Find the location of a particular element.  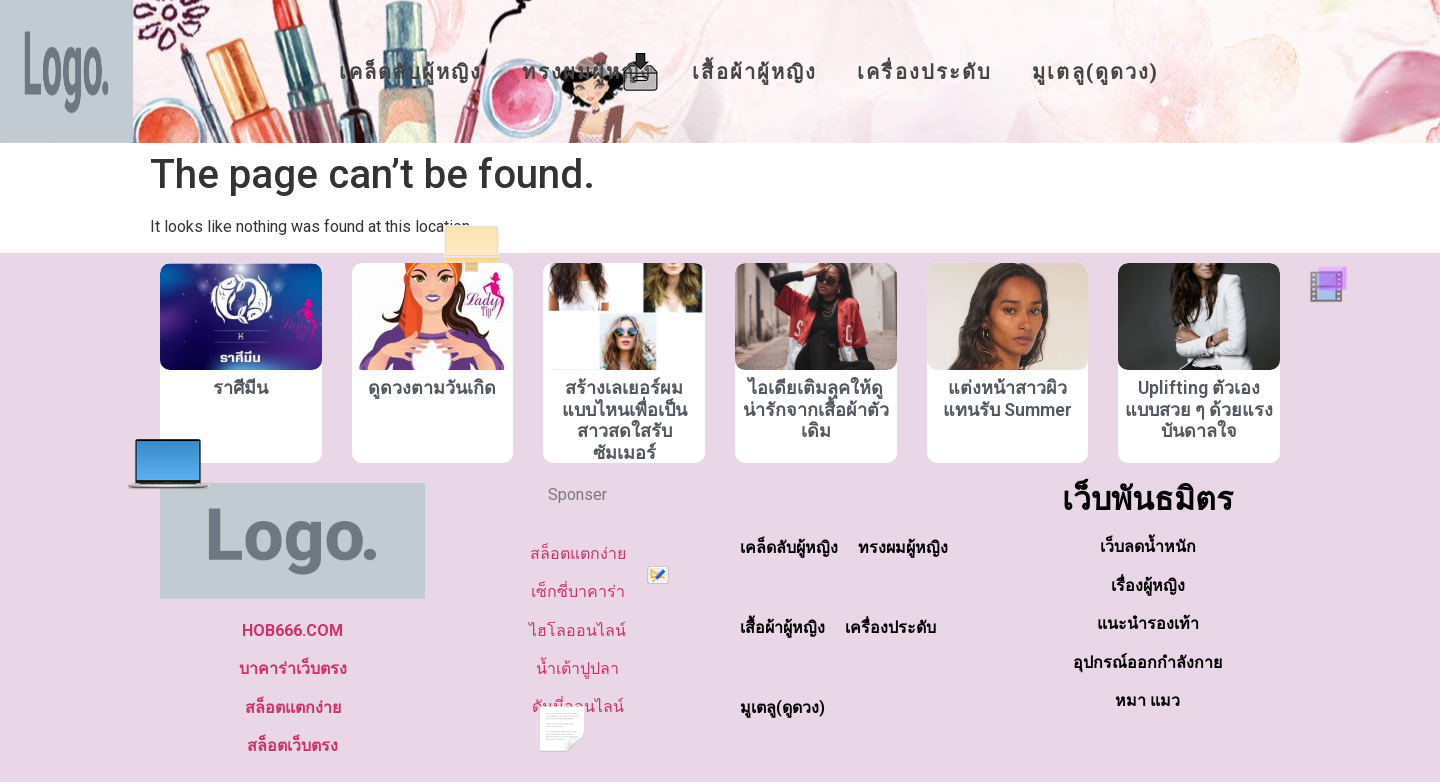

access your dropbox folder in the sidebar is located at coordinates (640, 72).